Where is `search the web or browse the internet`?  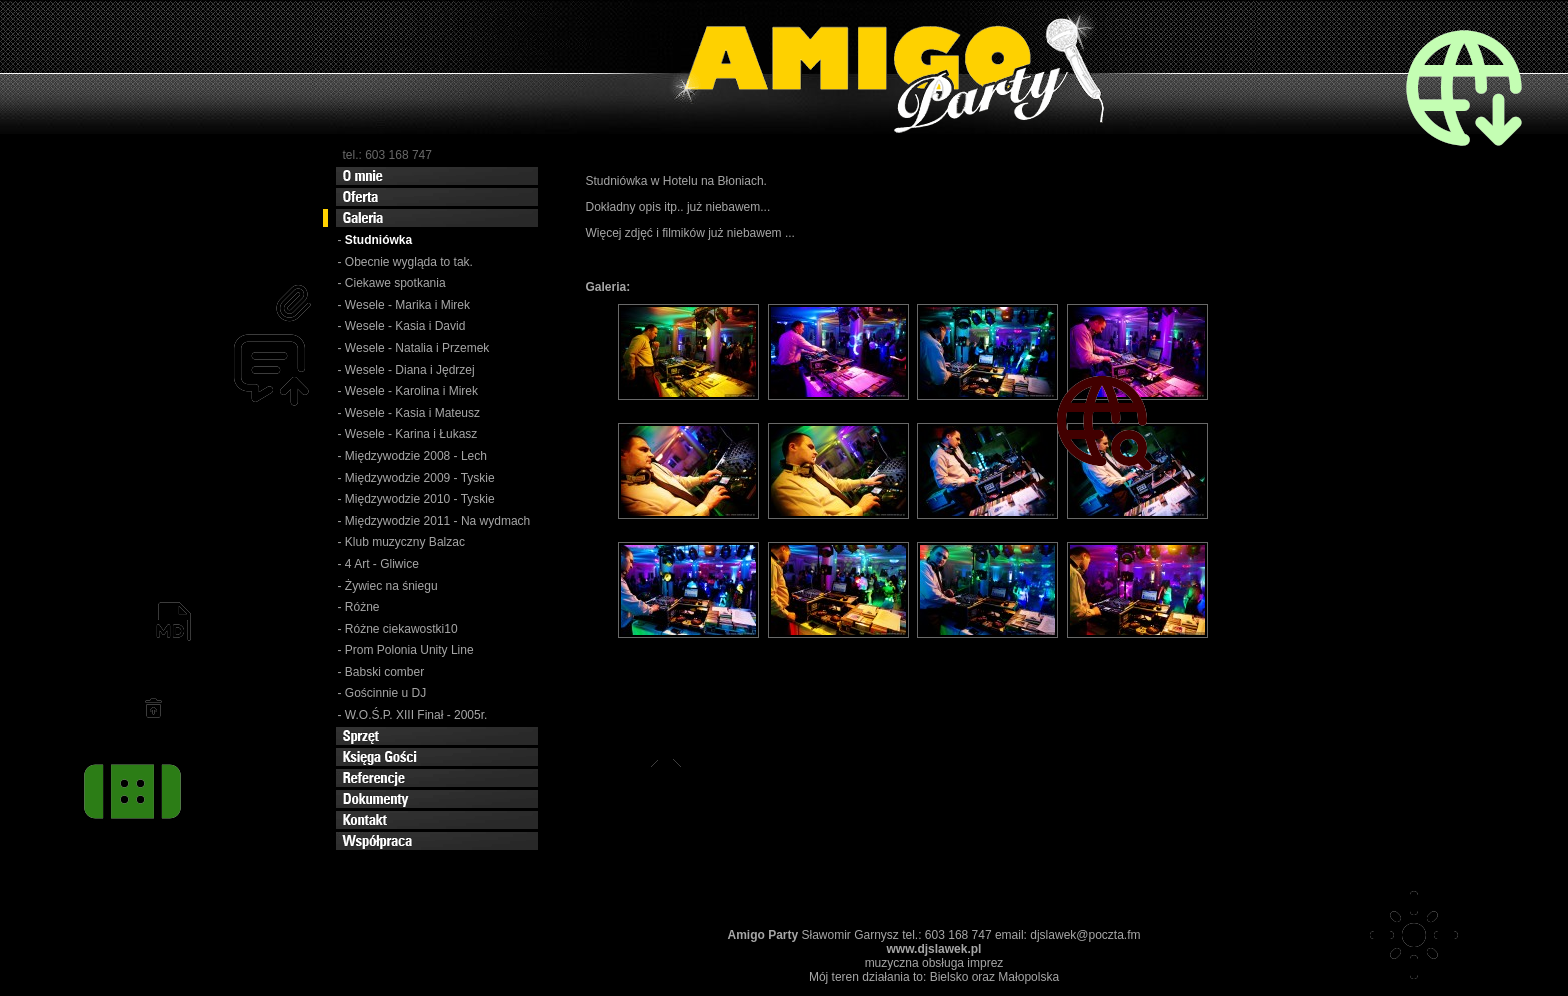 search the web or browse the internet is located at coordinates (1102, 421).